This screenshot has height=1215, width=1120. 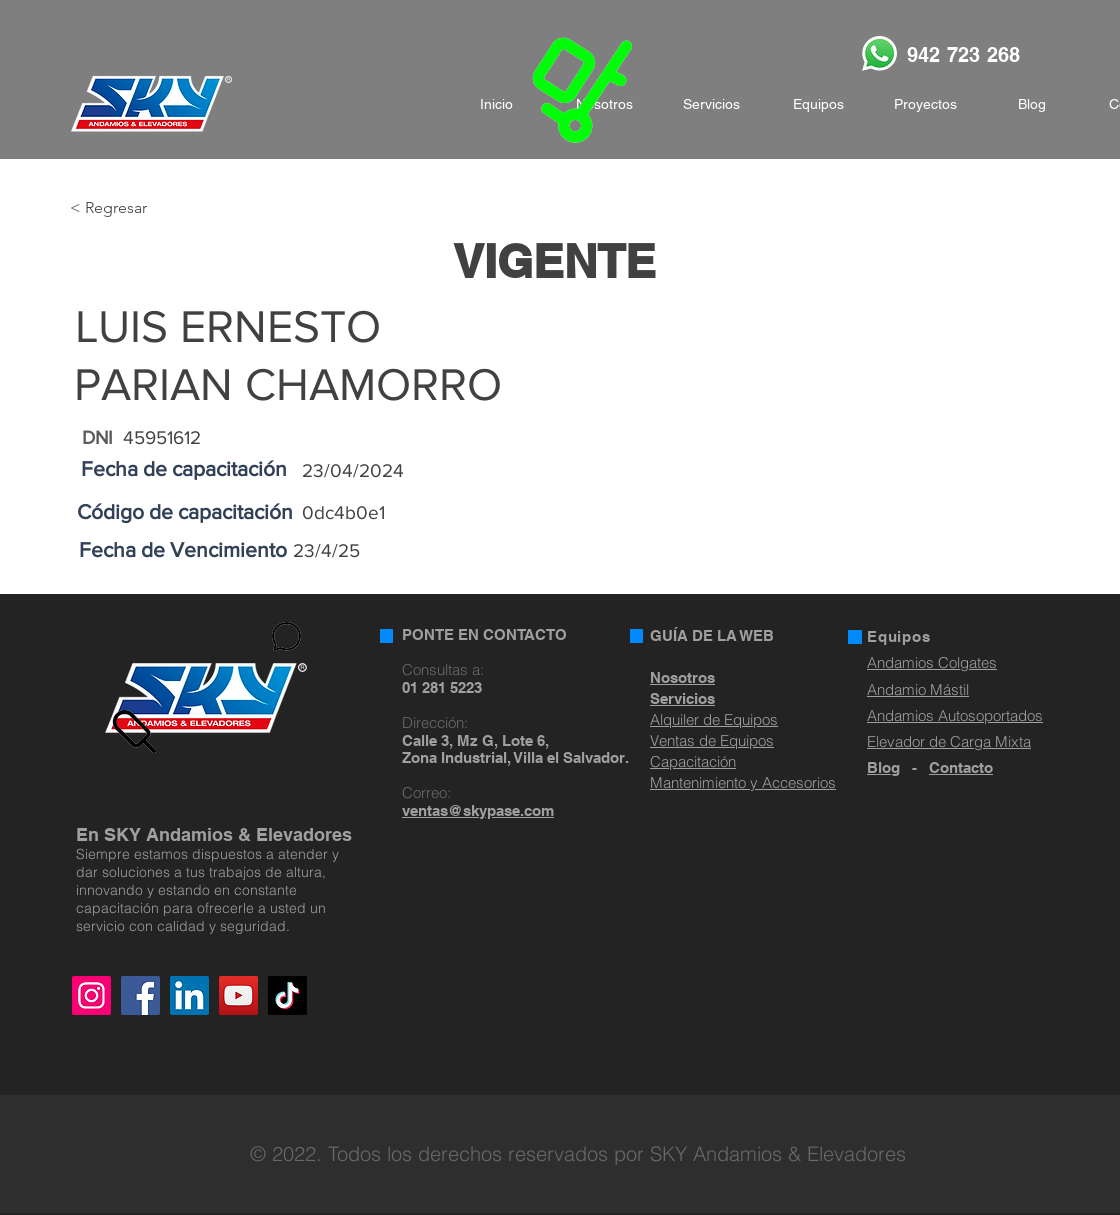 I want to click on access frozen treats or dessert options, so click(x=134, y=731).